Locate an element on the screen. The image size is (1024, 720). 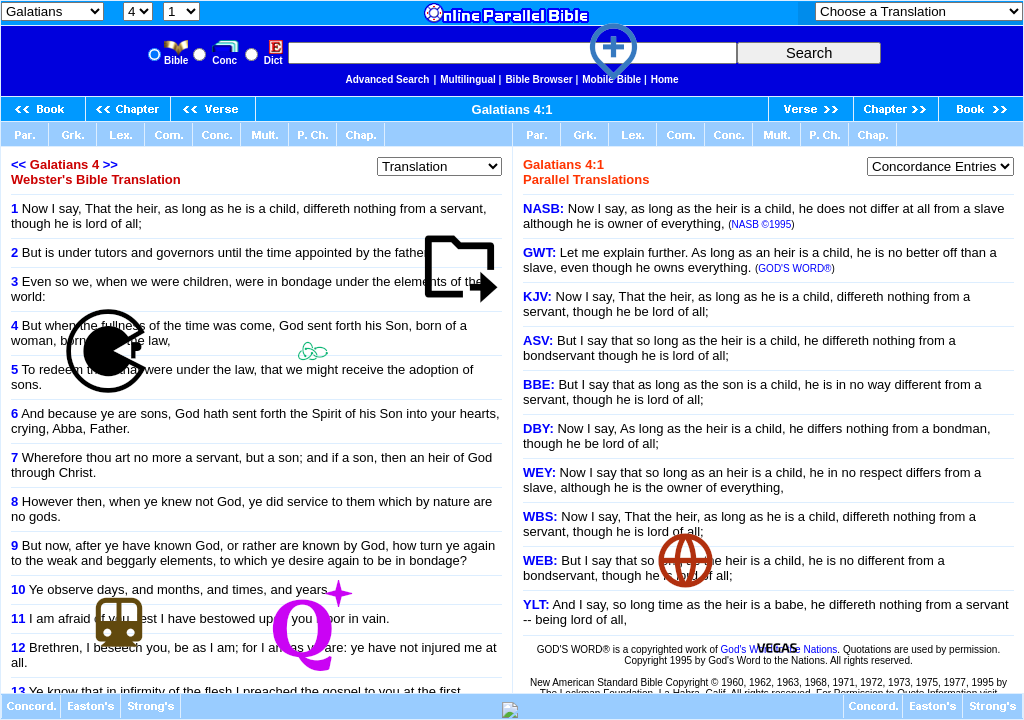
vegas creative software brand logo is located at coordinates (777, 648).